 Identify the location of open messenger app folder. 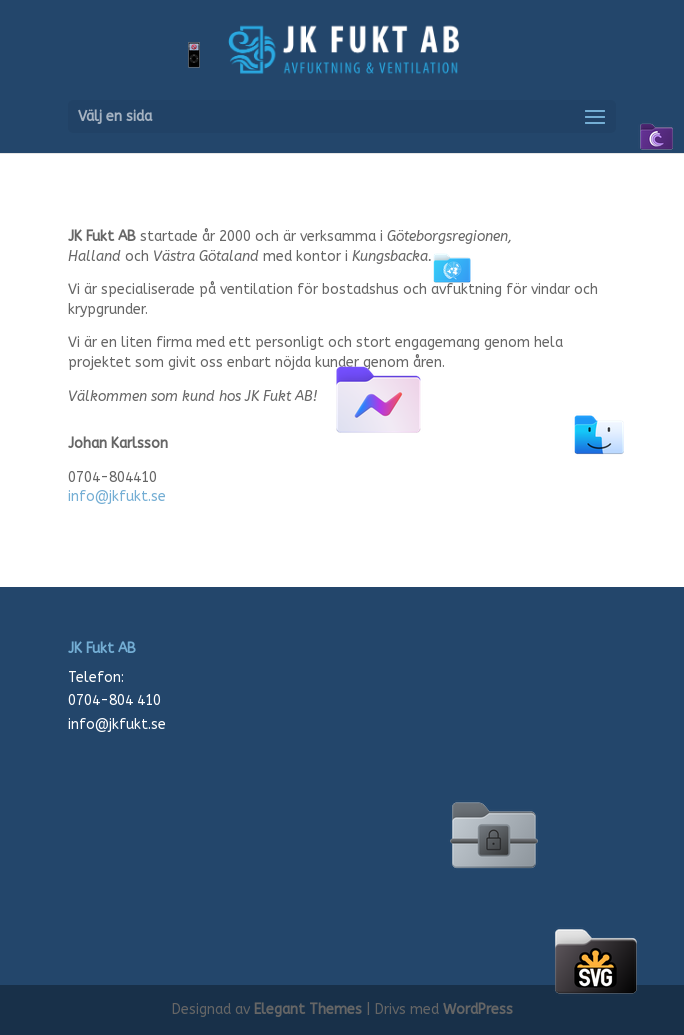
(378, 402).